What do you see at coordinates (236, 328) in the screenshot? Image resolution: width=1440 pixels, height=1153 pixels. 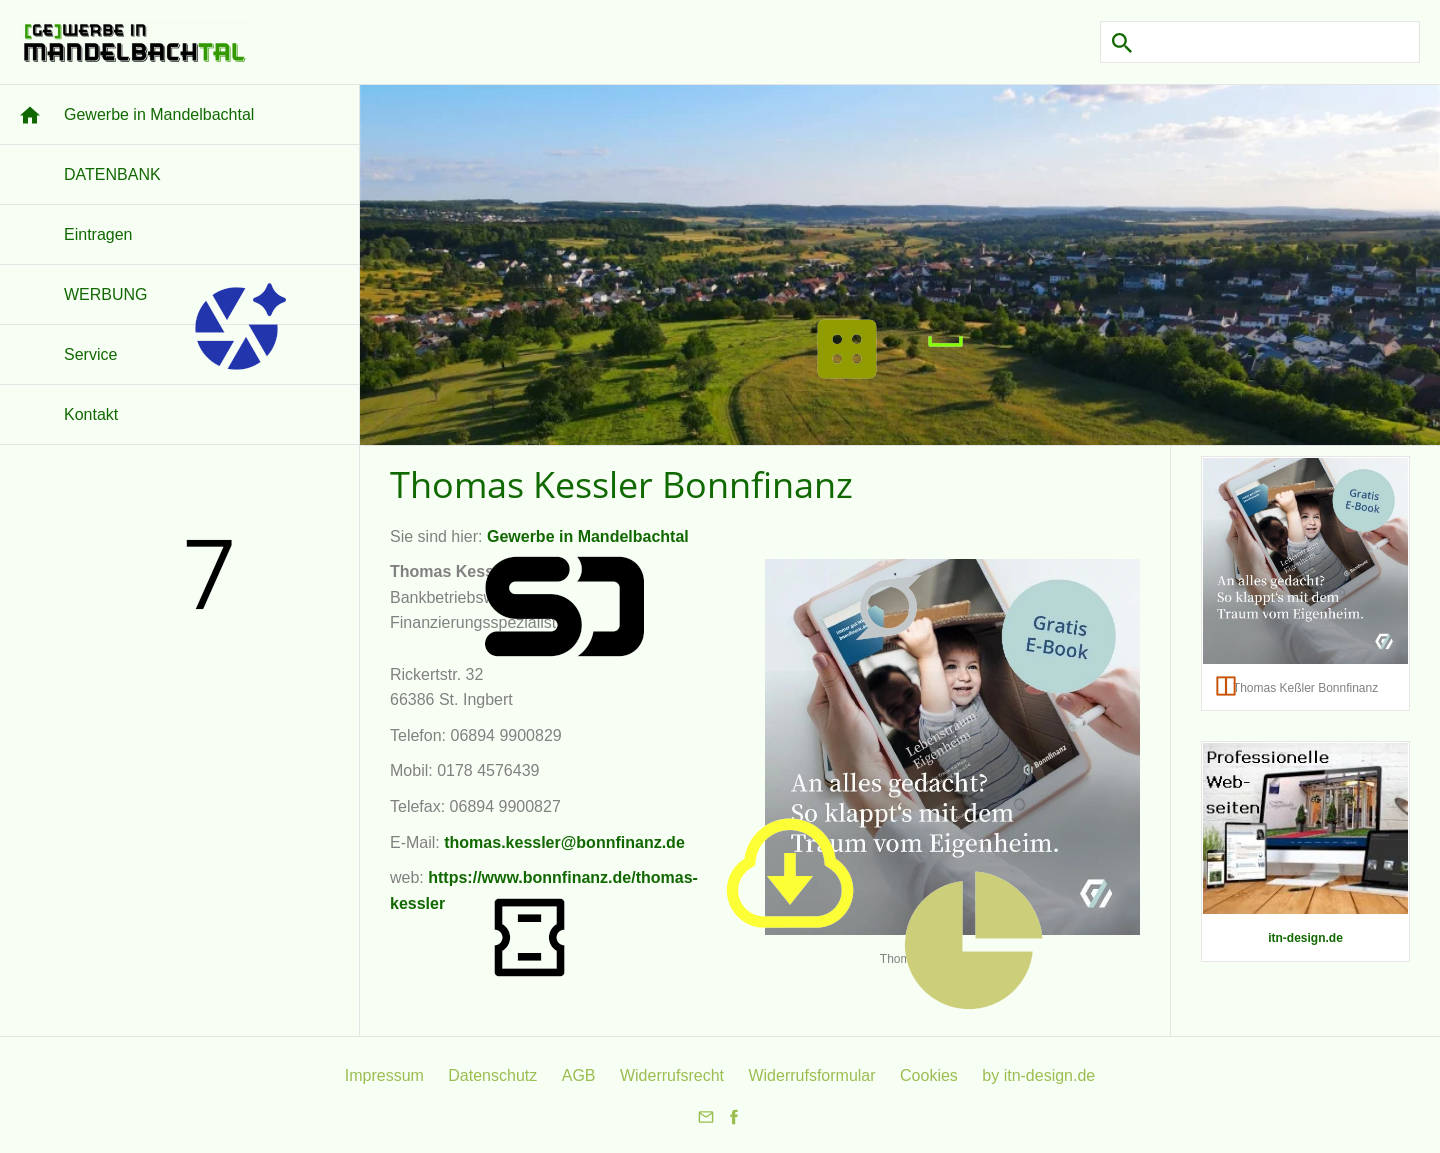 I see `access AI-powered camera features` at bounding box center [236, 328].